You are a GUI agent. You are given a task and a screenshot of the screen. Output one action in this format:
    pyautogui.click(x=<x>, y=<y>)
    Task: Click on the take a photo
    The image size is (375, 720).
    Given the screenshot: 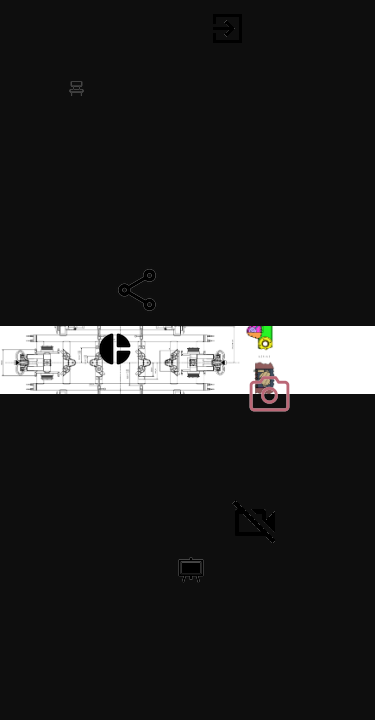 What is the action you would take?
    pyautogui.click(x=269, y=394)
    